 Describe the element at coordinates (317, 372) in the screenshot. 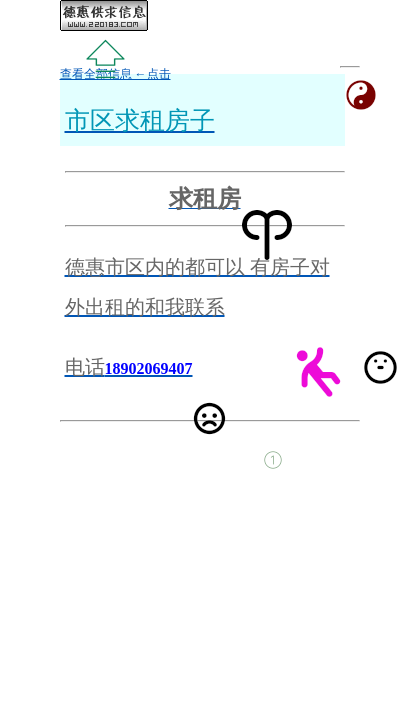

I see `indicates a slip or fall hazard warning` at that location.